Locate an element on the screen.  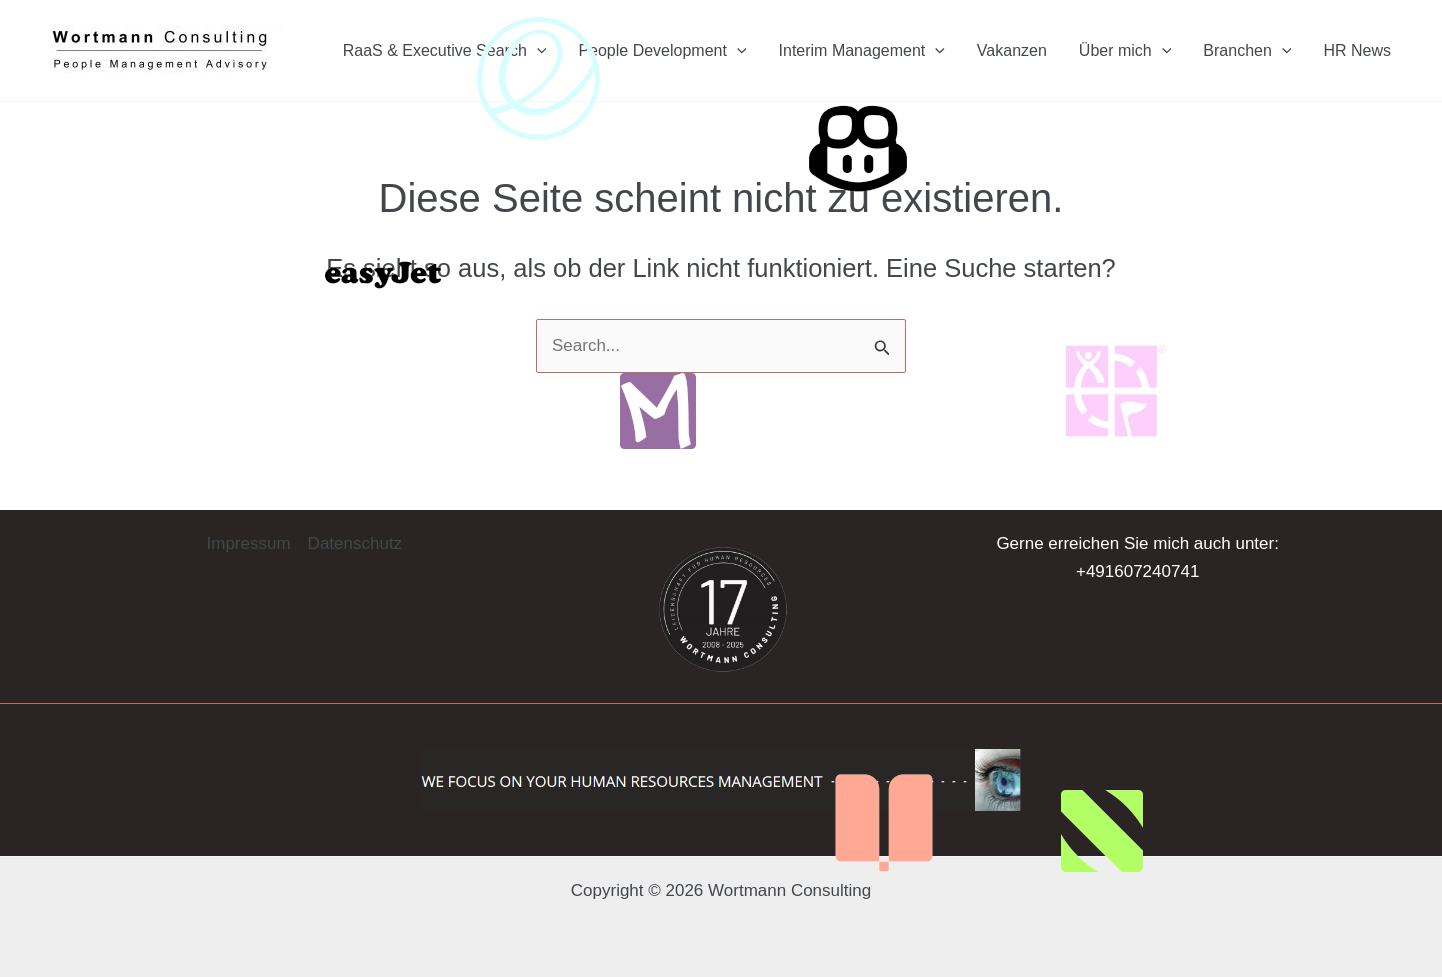
open the geocaching app is located at coordinates (1116, 391).